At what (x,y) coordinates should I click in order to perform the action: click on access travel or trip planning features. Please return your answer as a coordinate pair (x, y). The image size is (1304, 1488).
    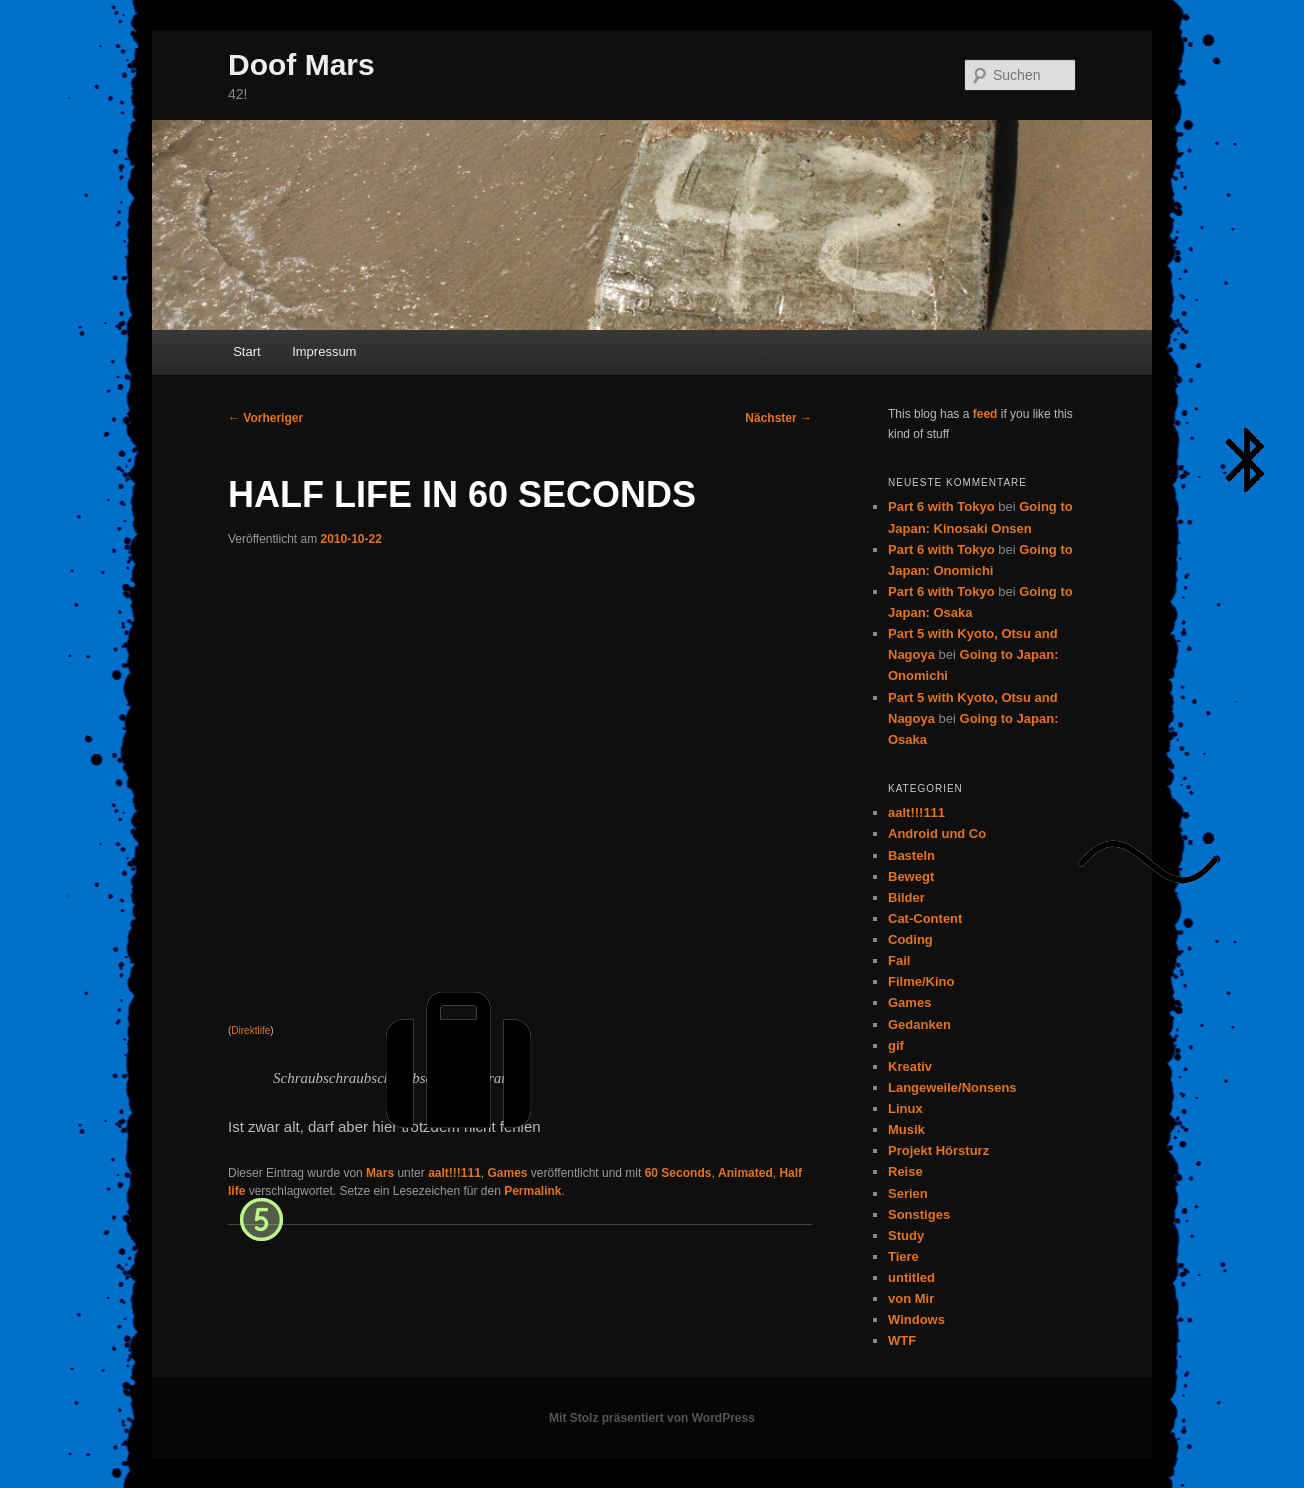
    Looking at the image, I should click on (458, 1064).